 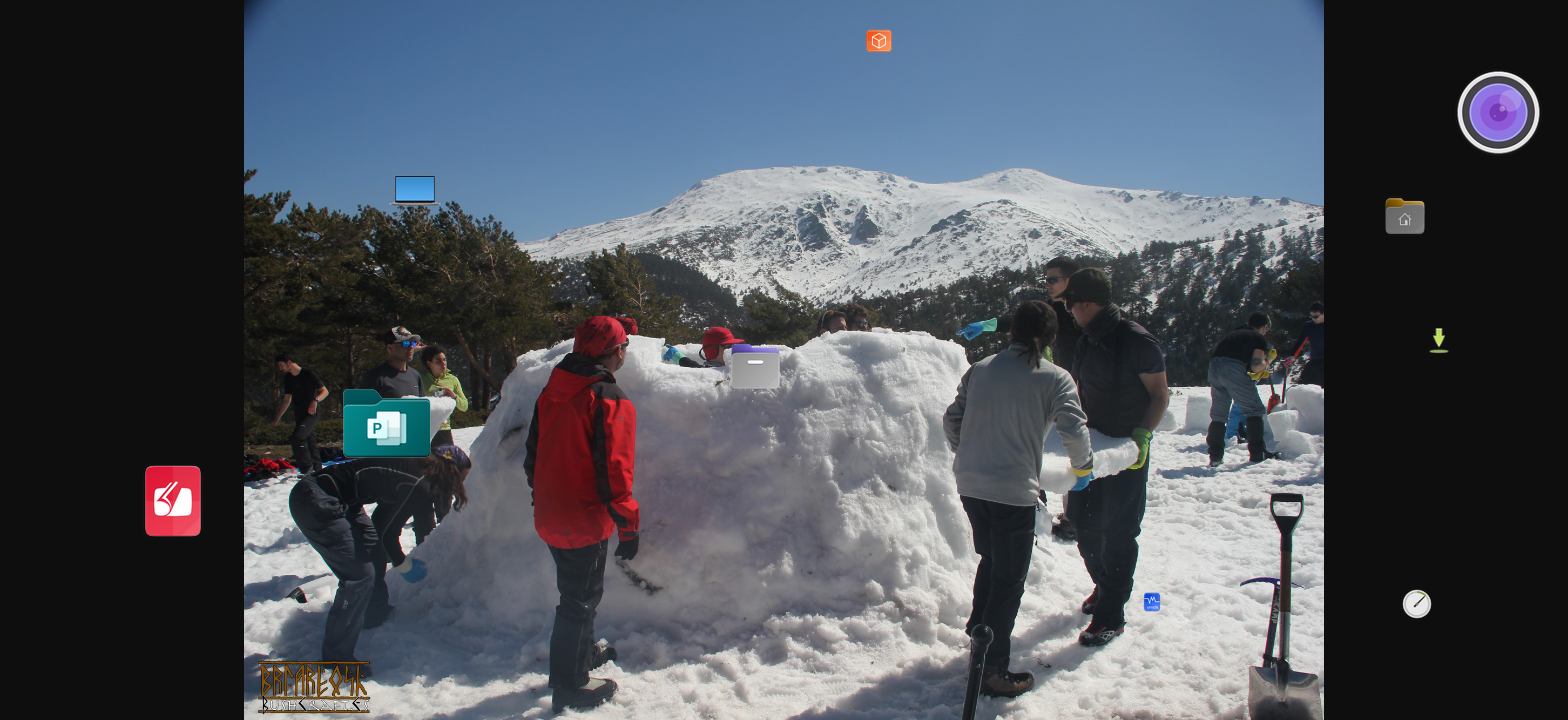 What do you see at coordinates (1439, 338) in the screenshot?
I see `save the current file or document` at bounding box center [1439, 338].